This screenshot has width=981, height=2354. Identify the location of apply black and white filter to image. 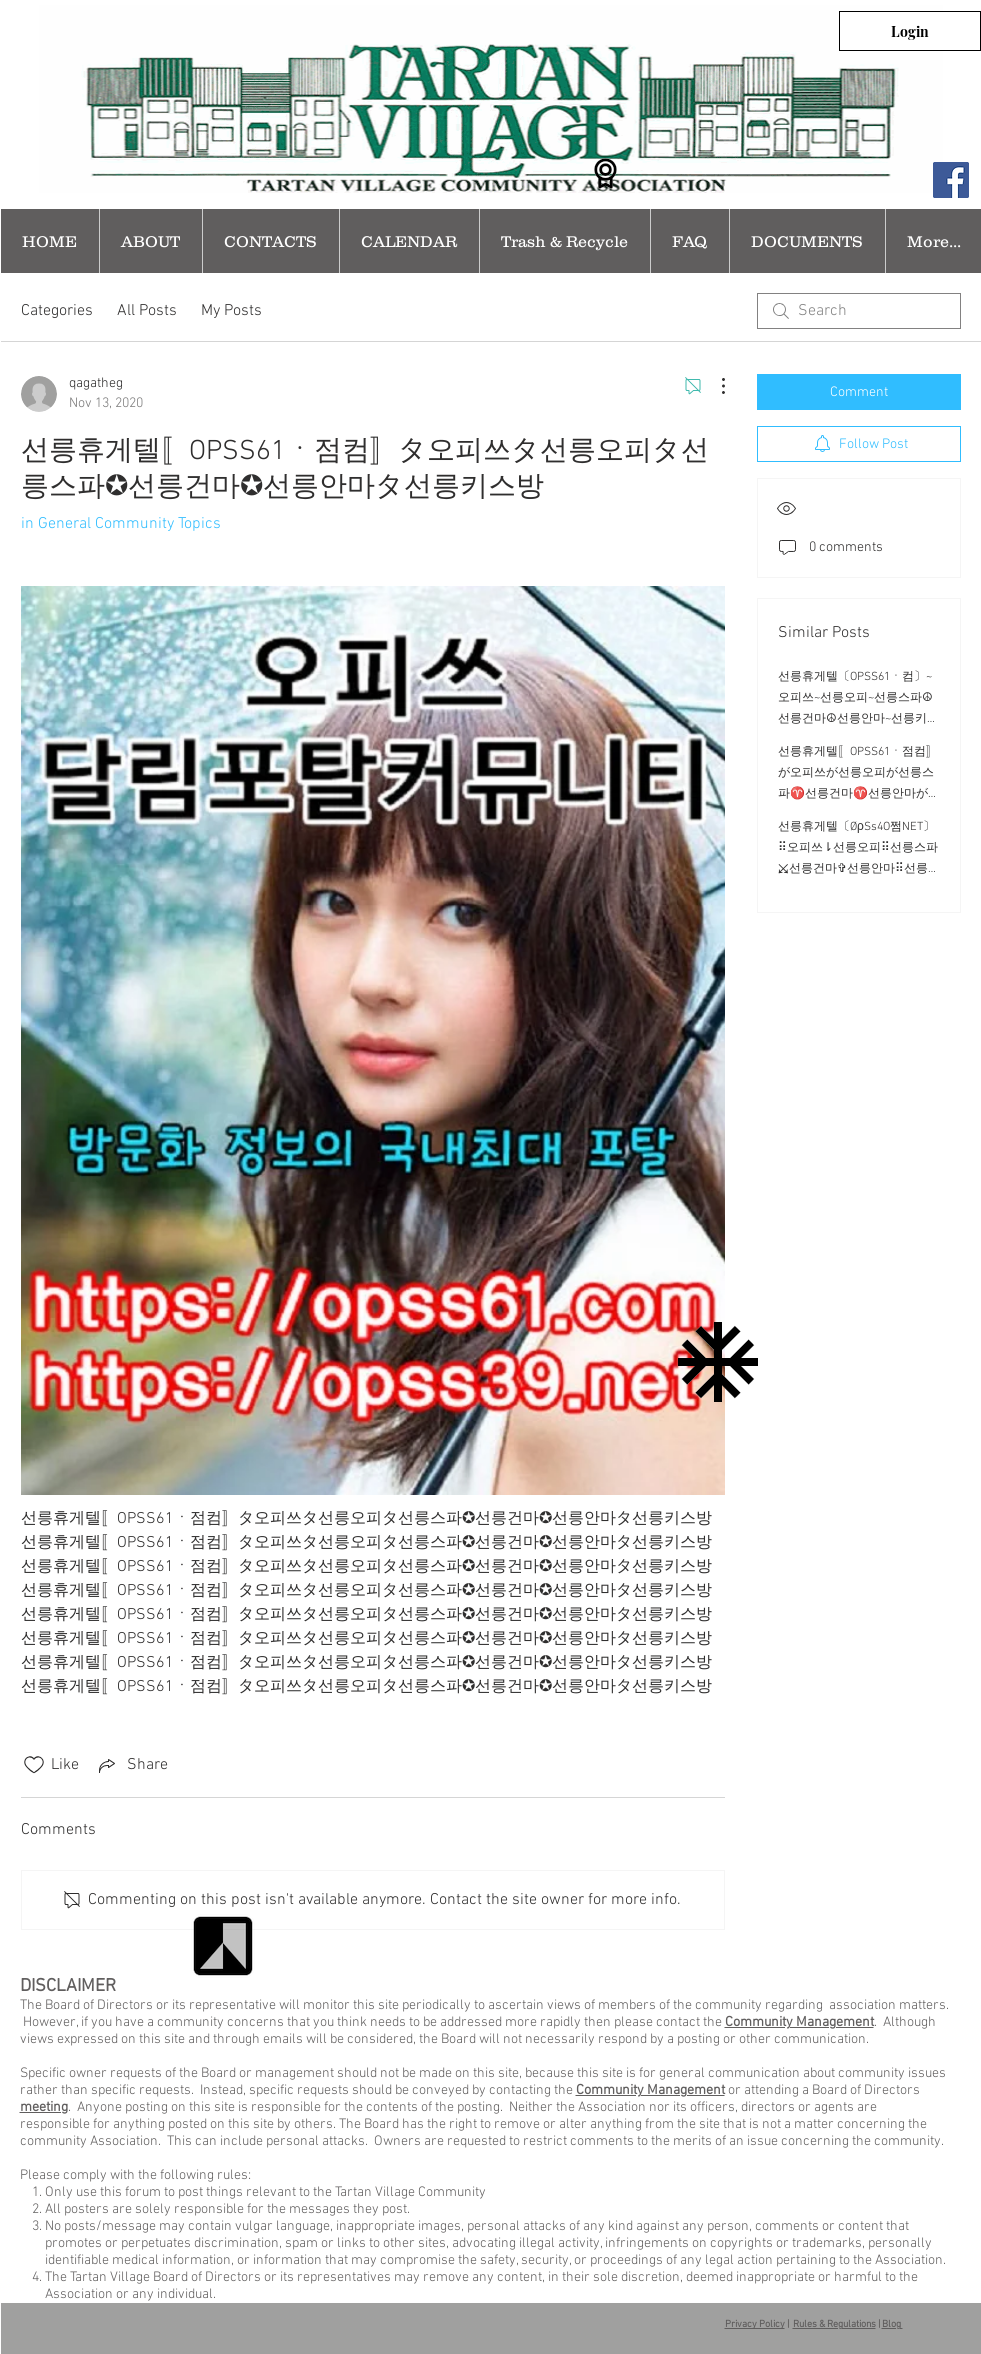
(223, 1946).